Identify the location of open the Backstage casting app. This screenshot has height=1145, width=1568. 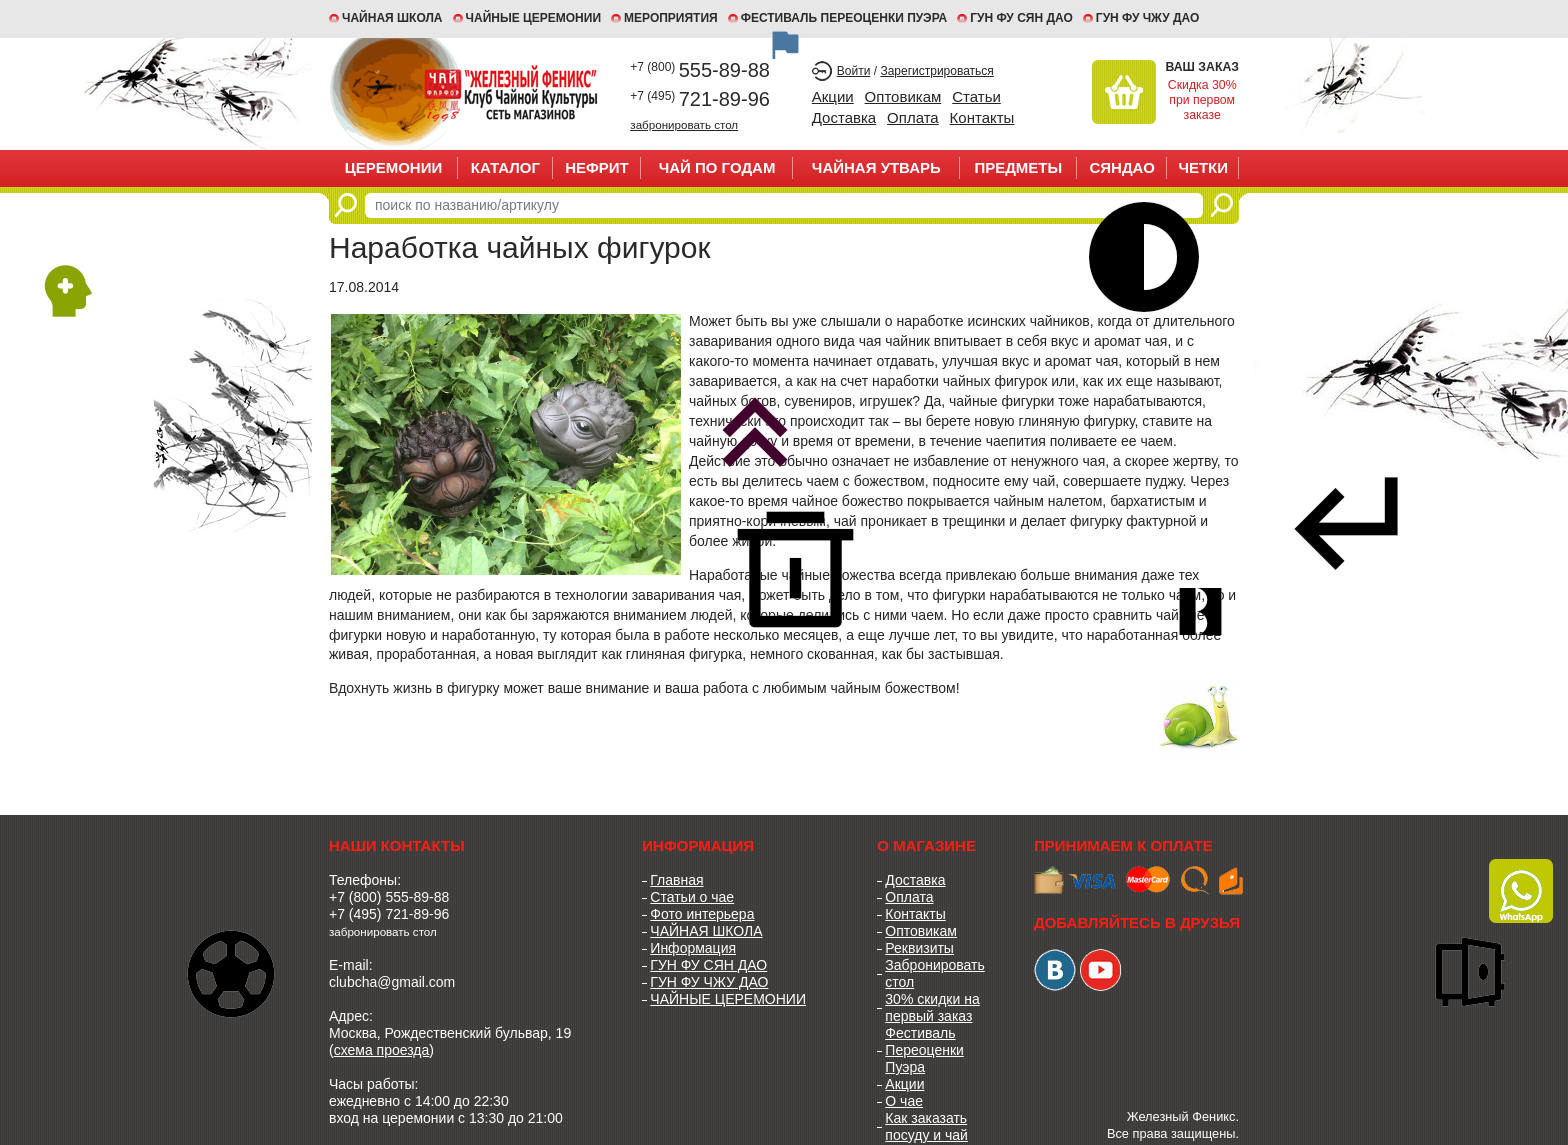
(1200, 611).